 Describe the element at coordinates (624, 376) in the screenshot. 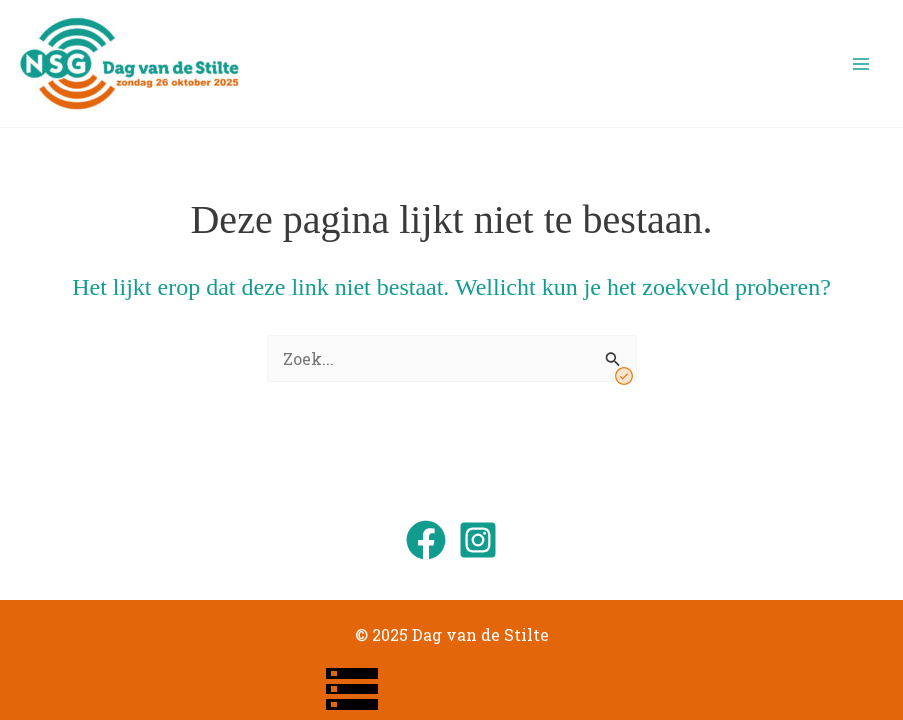

I see `indicates successful completion of an action` at that location.